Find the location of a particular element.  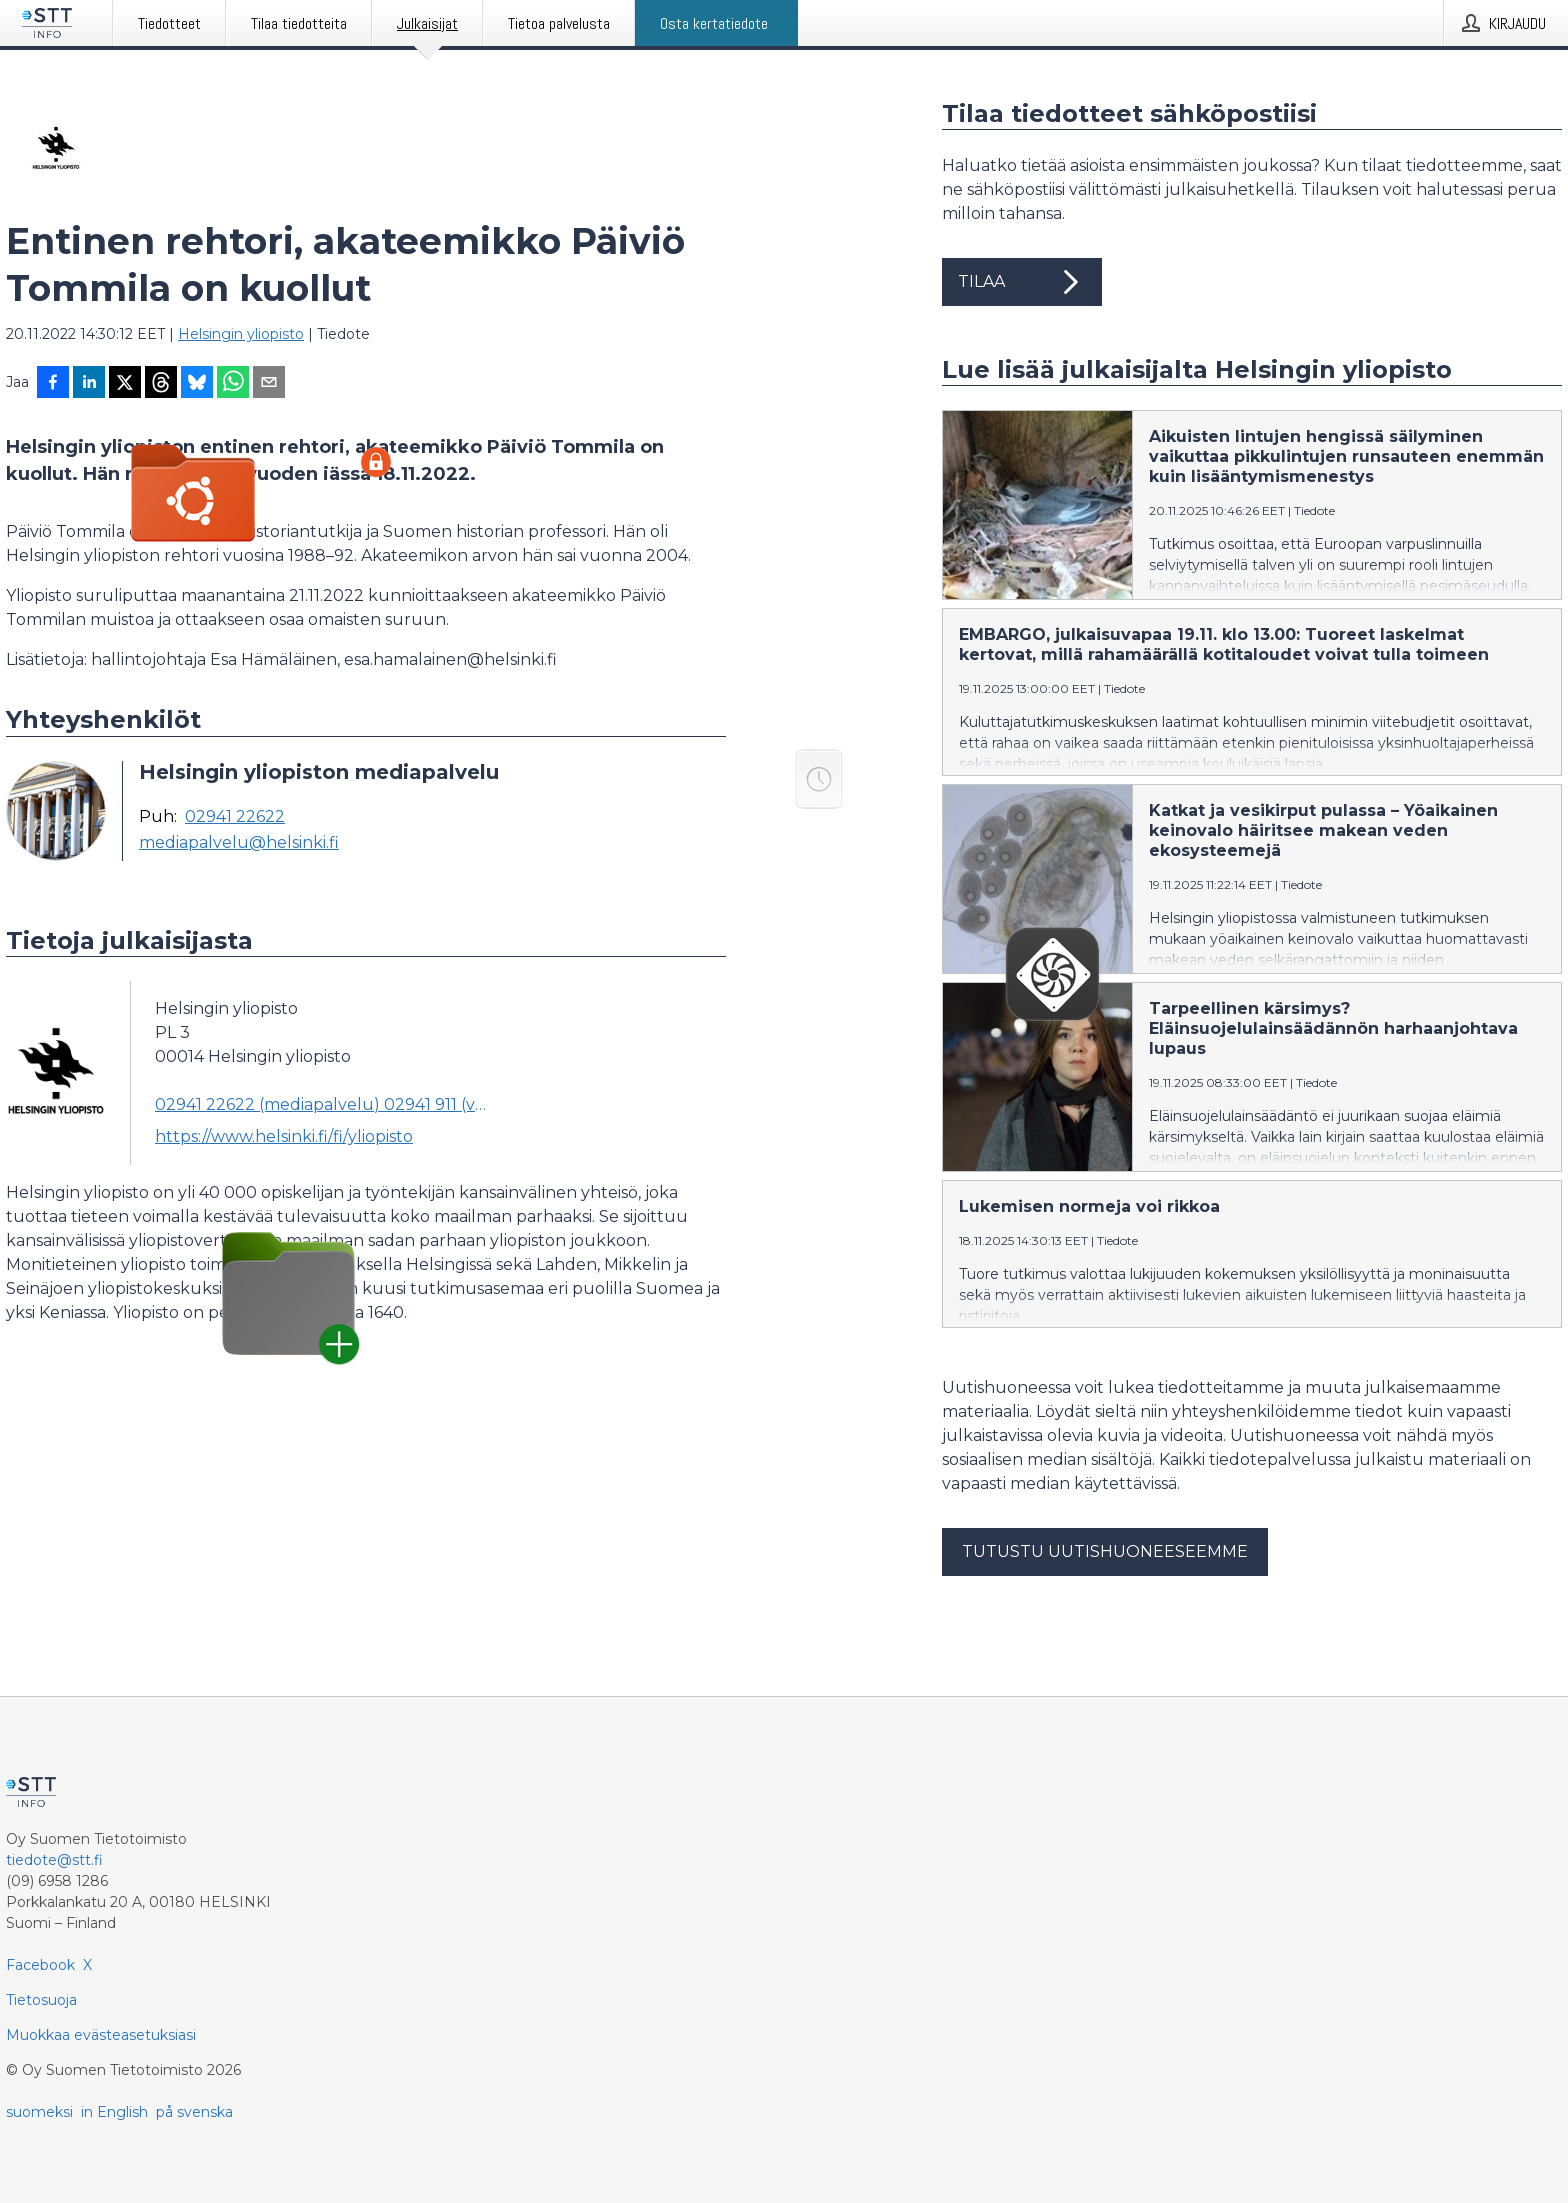

lock screen brightness at current level is located at coordinates (376, 462).